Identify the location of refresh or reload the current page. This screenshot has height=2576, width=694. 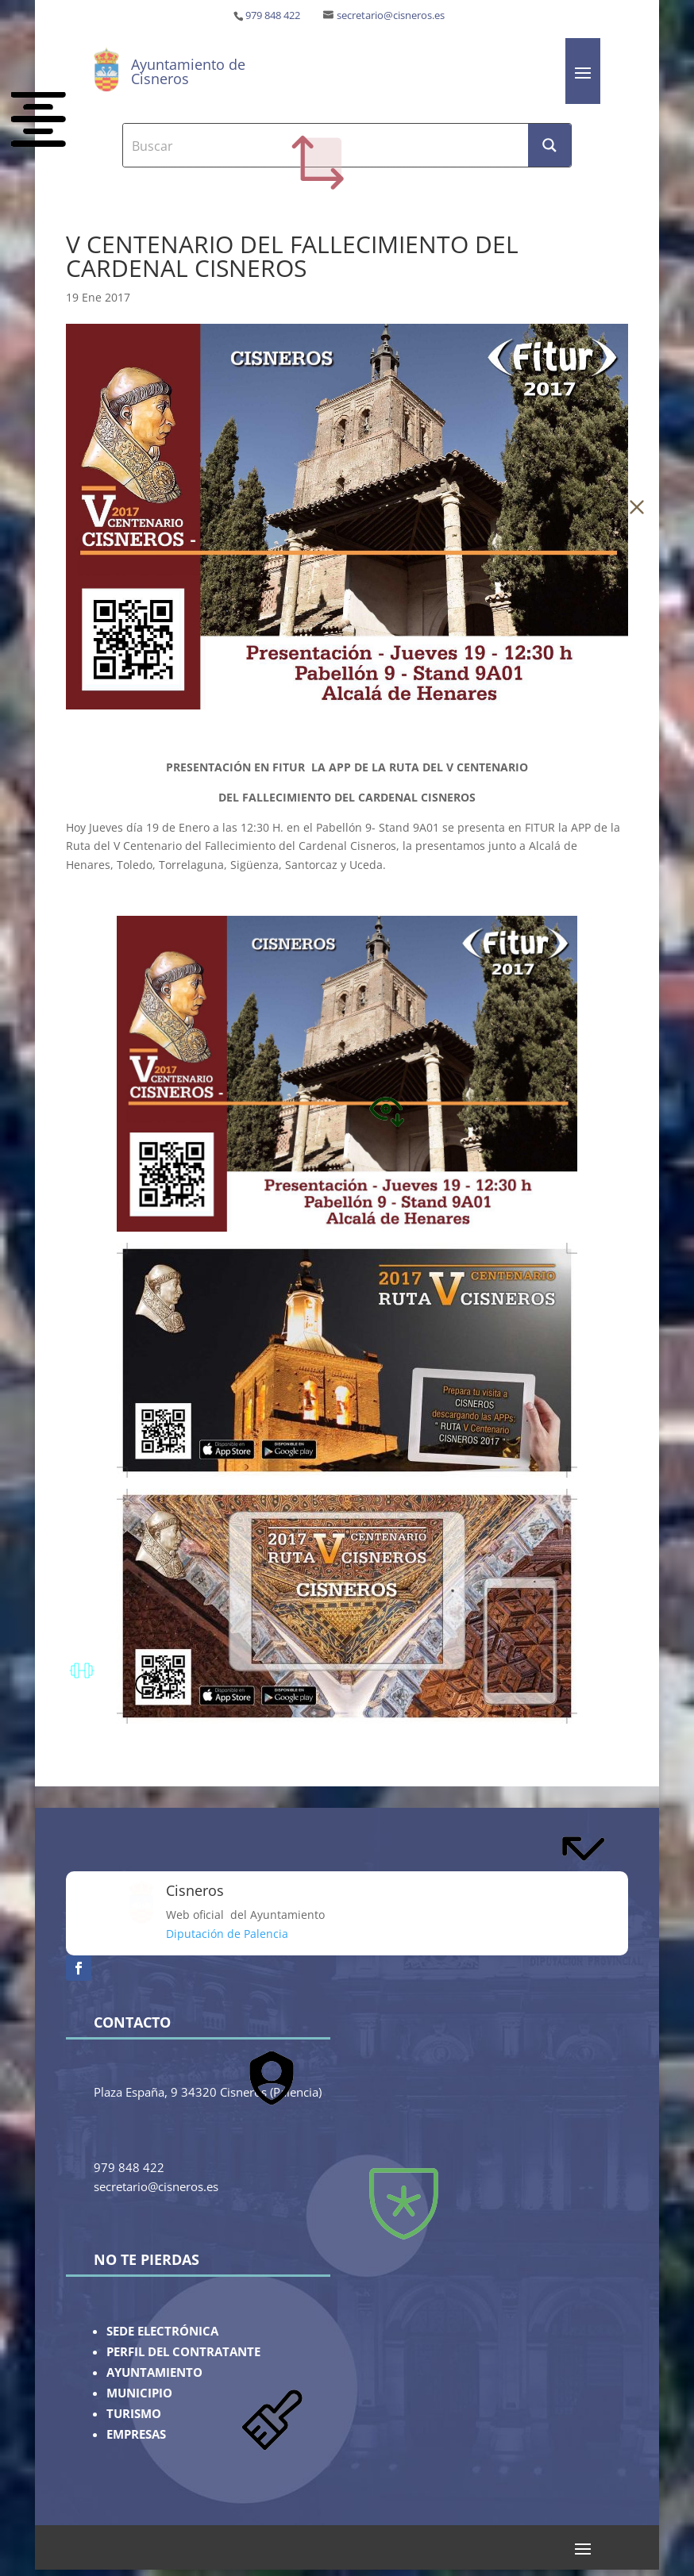
(146, 1684).